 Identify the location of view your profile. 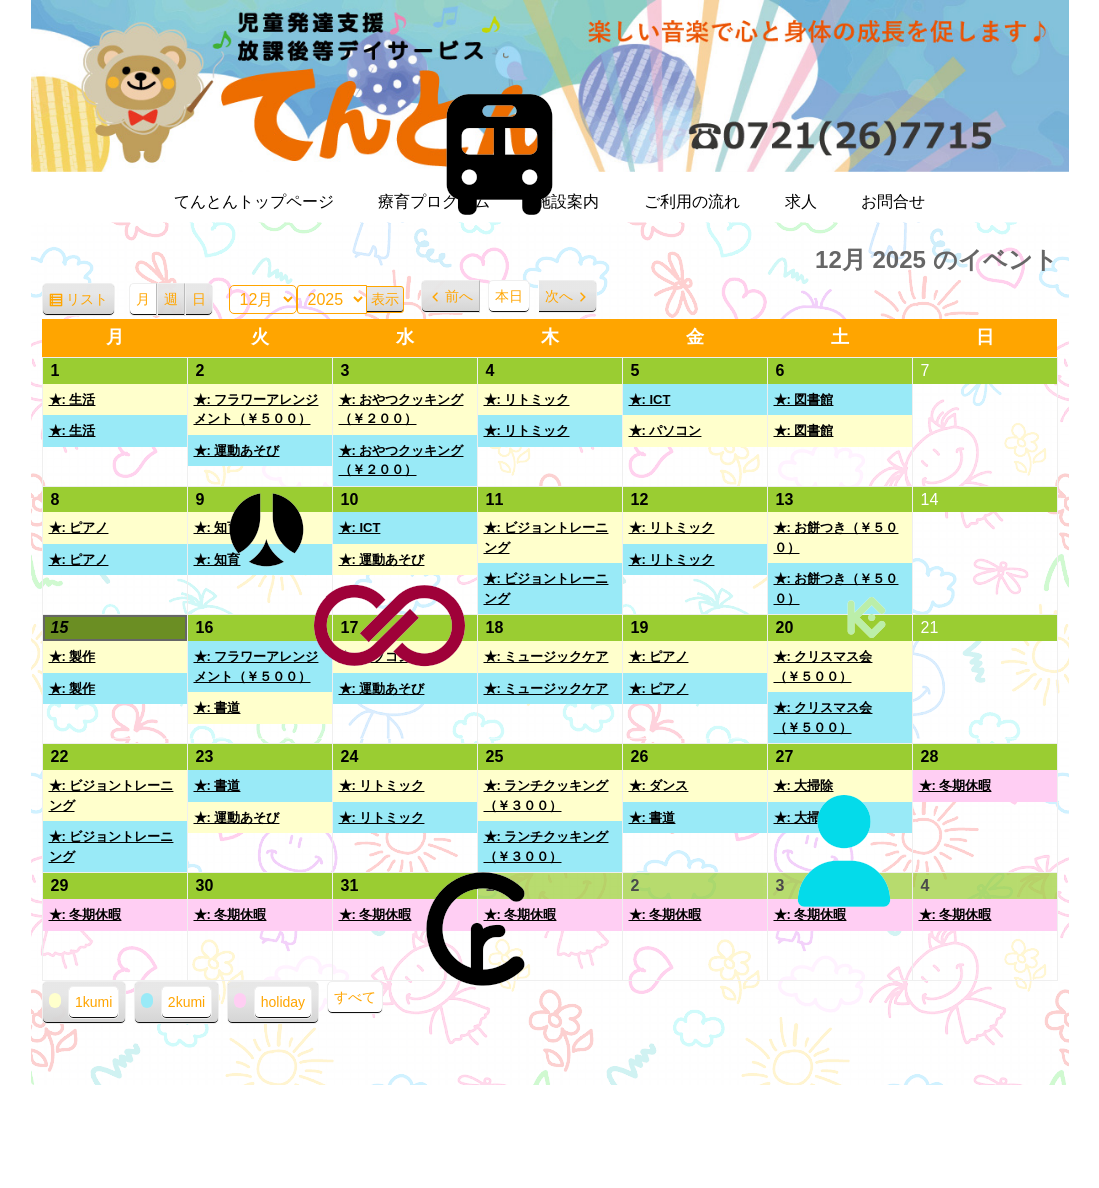
(844, 850).